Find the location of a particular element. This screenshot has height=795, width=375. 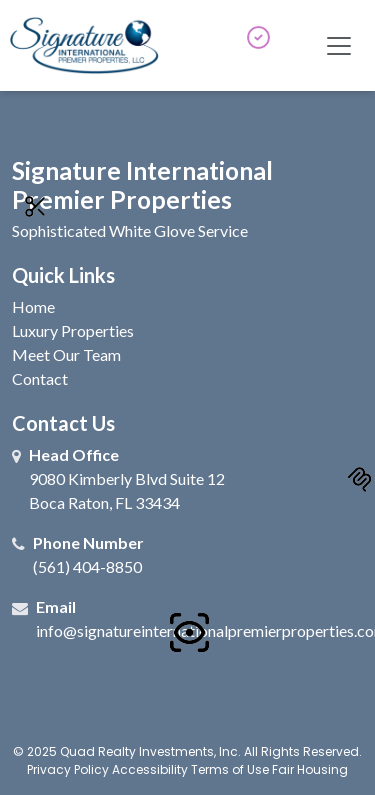

indicates task or action completed successfully is located at coordinates (258, 37).